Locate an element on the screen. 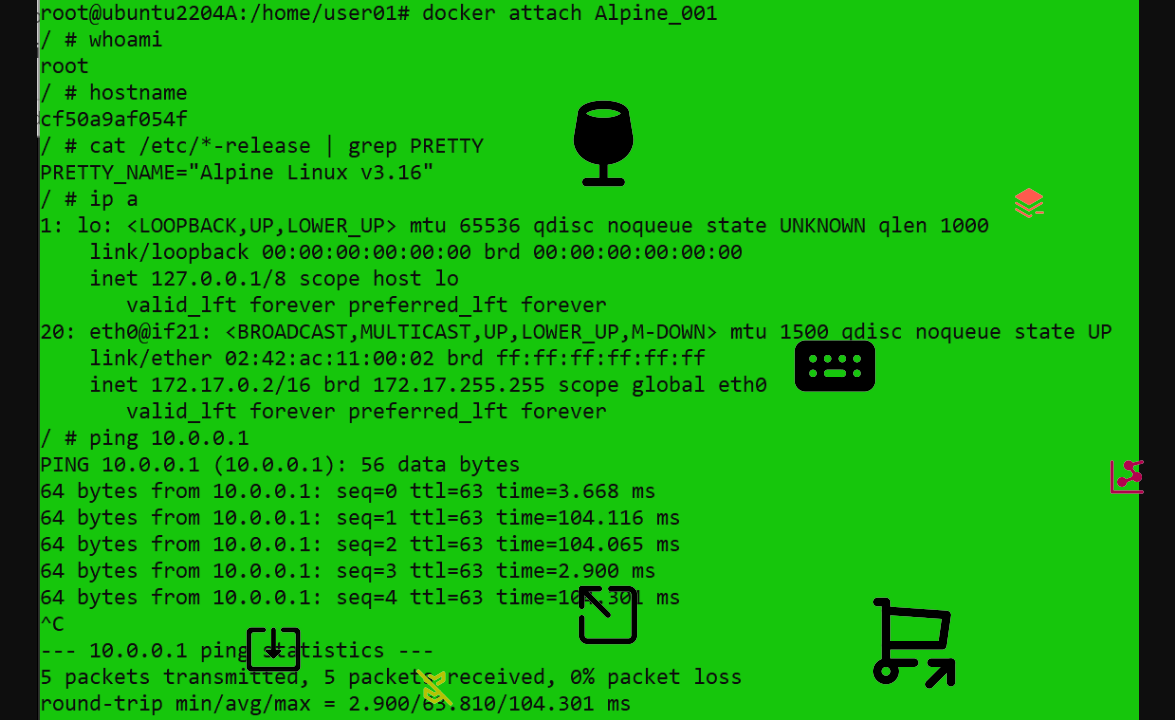 Image resolution: width=1175 pixels, height=720 pixels. disable badge notifications is located at coordinates (434, 687).